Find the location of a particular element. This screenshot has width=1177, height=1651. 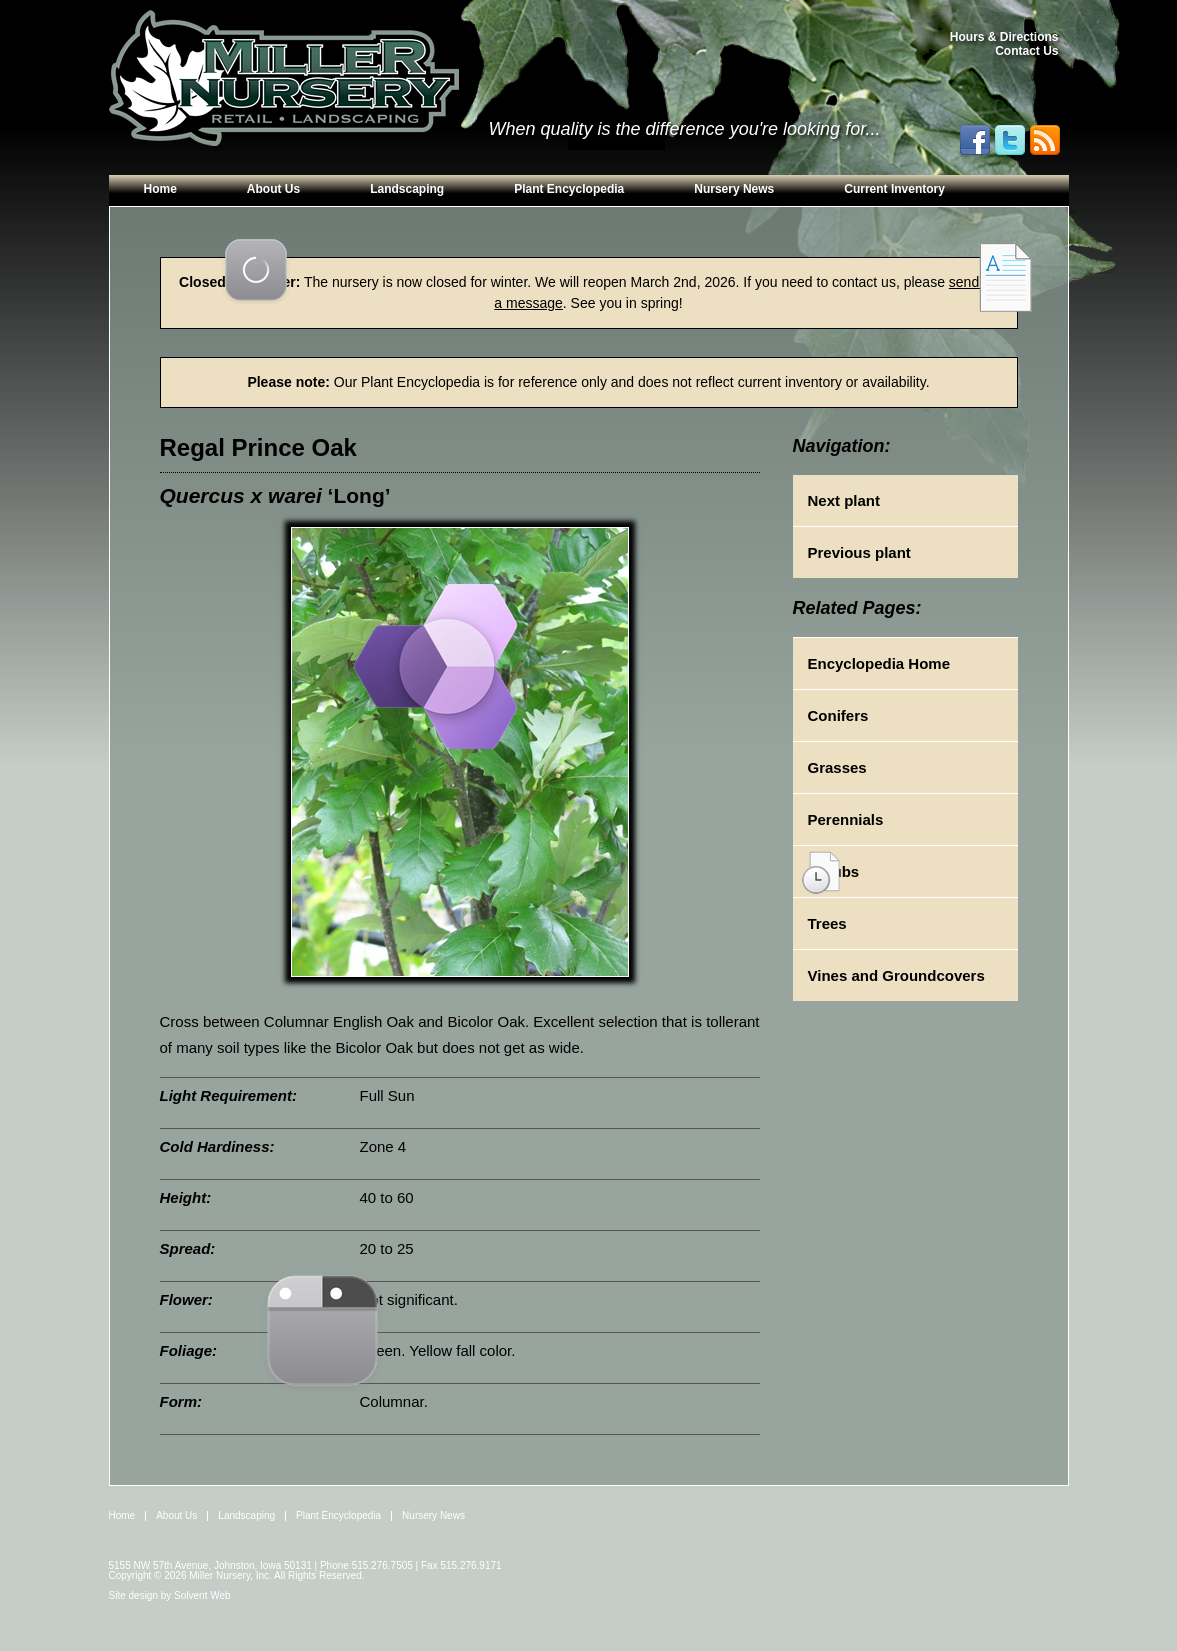

open a text document or word processing file is located at coordinates (1005, 277).